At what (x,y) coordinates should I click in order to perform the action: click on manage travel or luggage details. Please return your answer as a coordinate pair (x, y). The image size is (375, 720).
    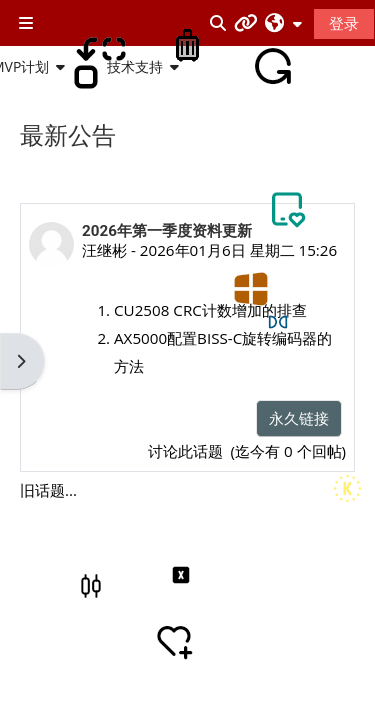
    Looking at the image, I should click on (187, 45).